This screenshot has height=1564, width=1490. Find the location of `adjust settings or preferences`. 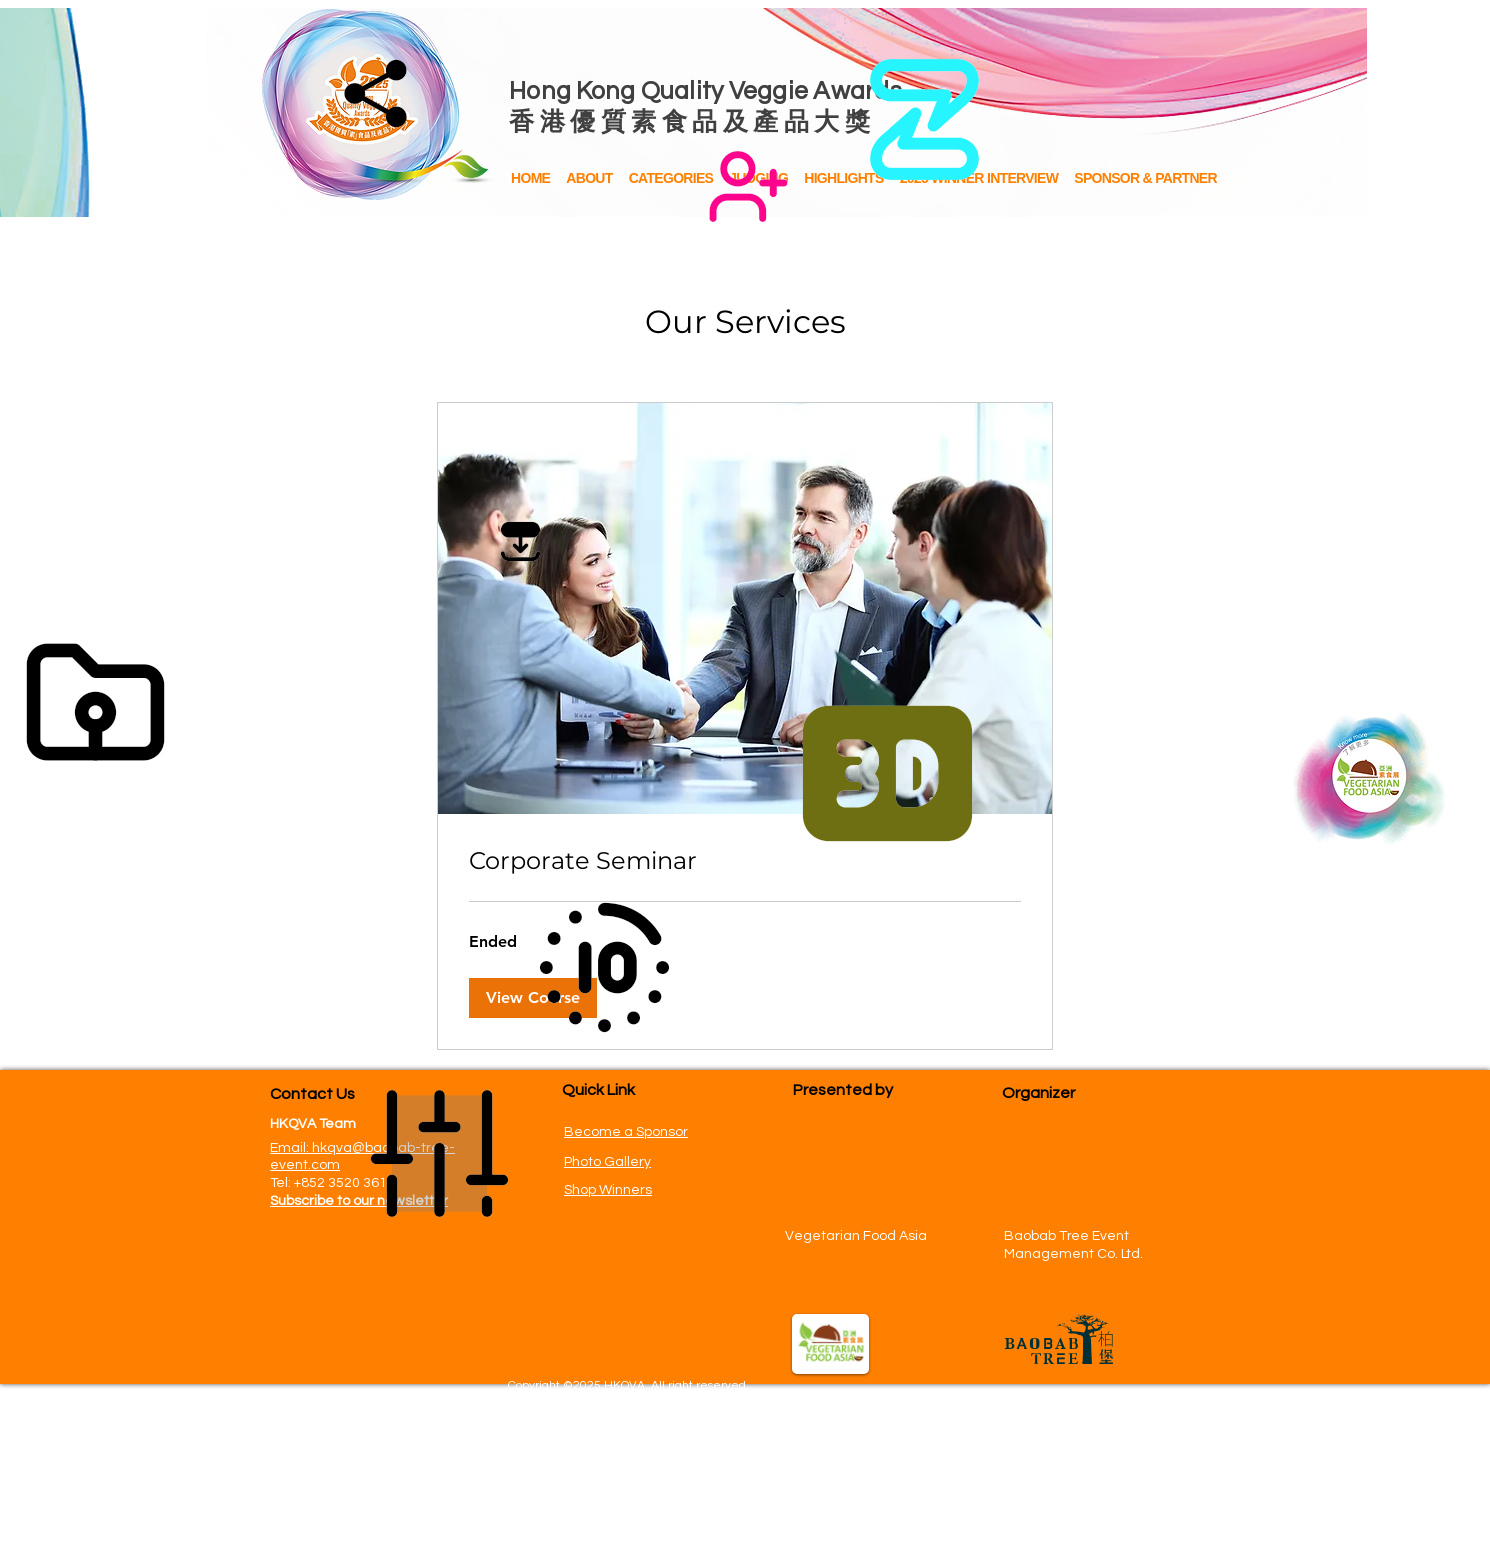

adjust settings or preferences is located at coordinates (439, 1153).